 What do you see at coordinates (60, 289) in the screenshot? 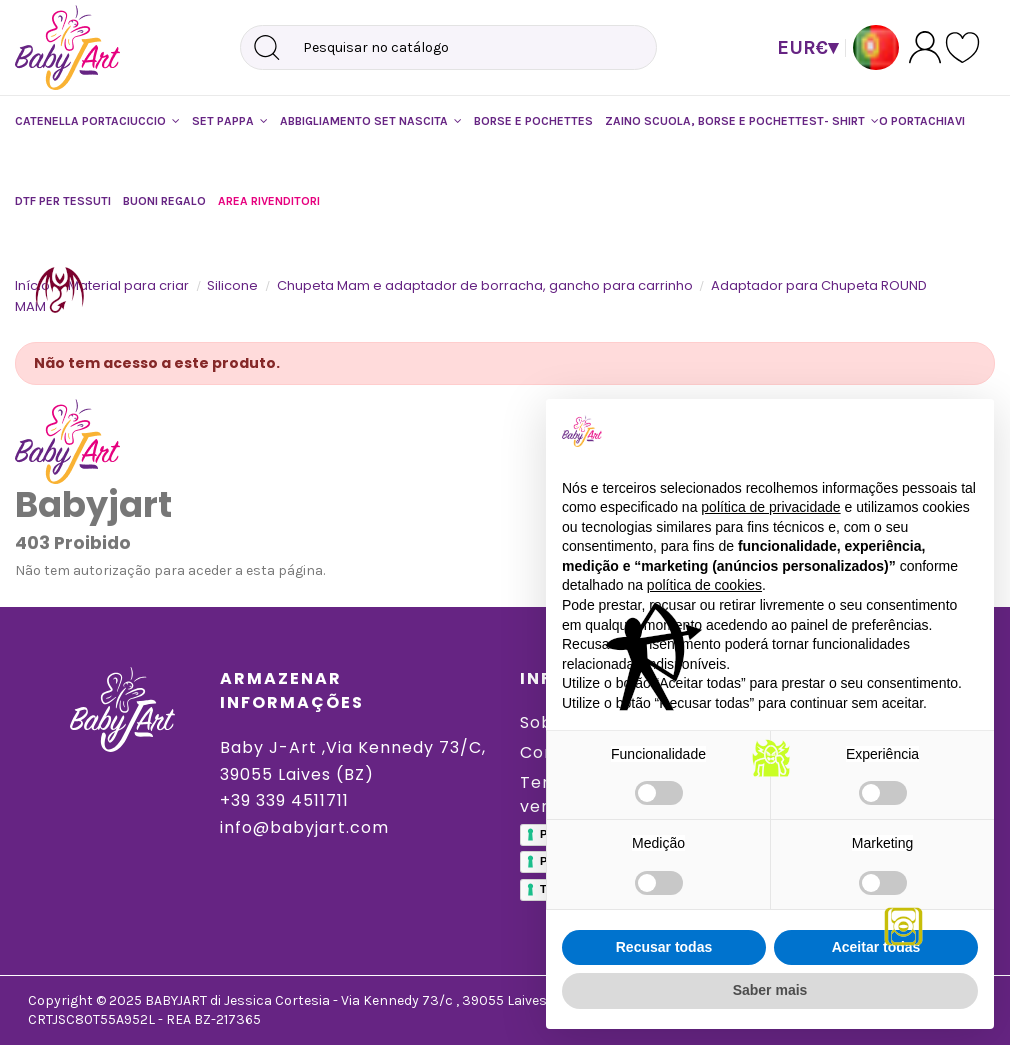
I see `represents a villain or enemy character in a game` at bounding box center [60, 289].